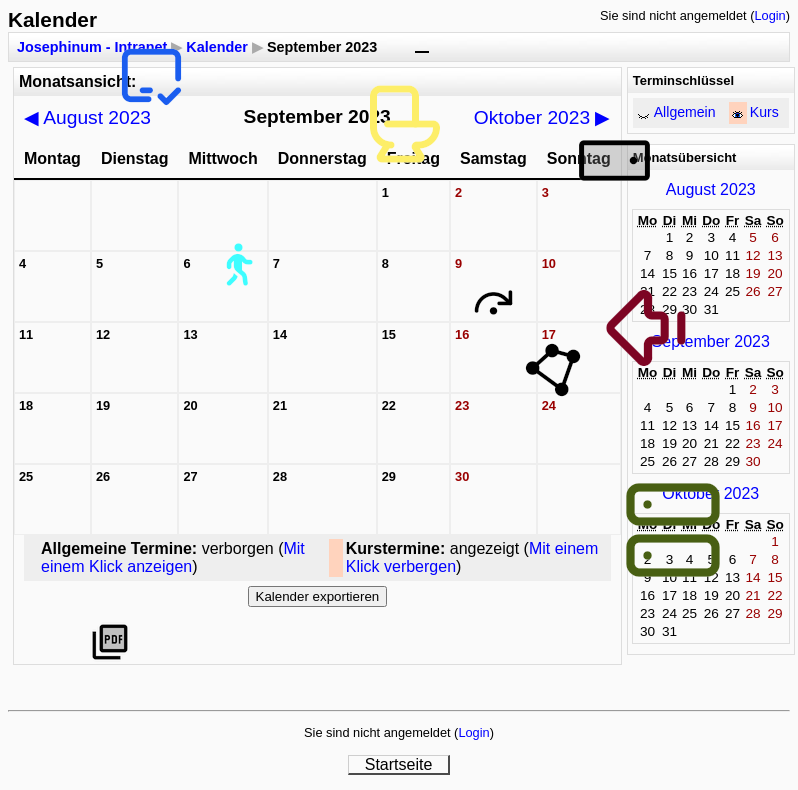 This screenshot has width=798, height=790. I want to click on tablet device successfully connected, so click(151, 75).